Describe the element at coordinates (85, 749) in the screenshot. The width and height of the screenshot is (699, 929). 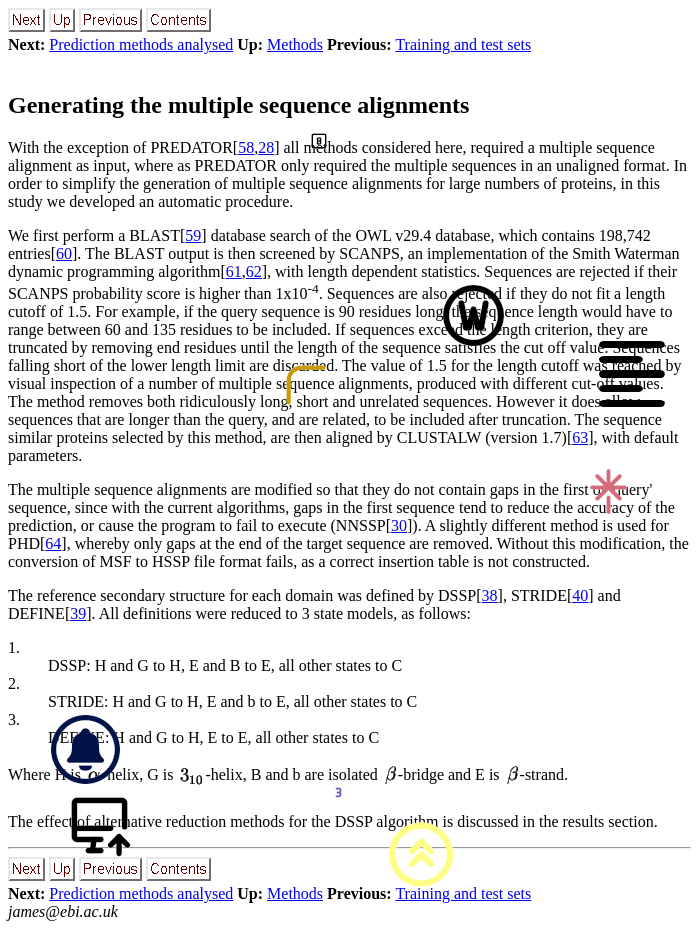
I see `access notification settings` at that location.